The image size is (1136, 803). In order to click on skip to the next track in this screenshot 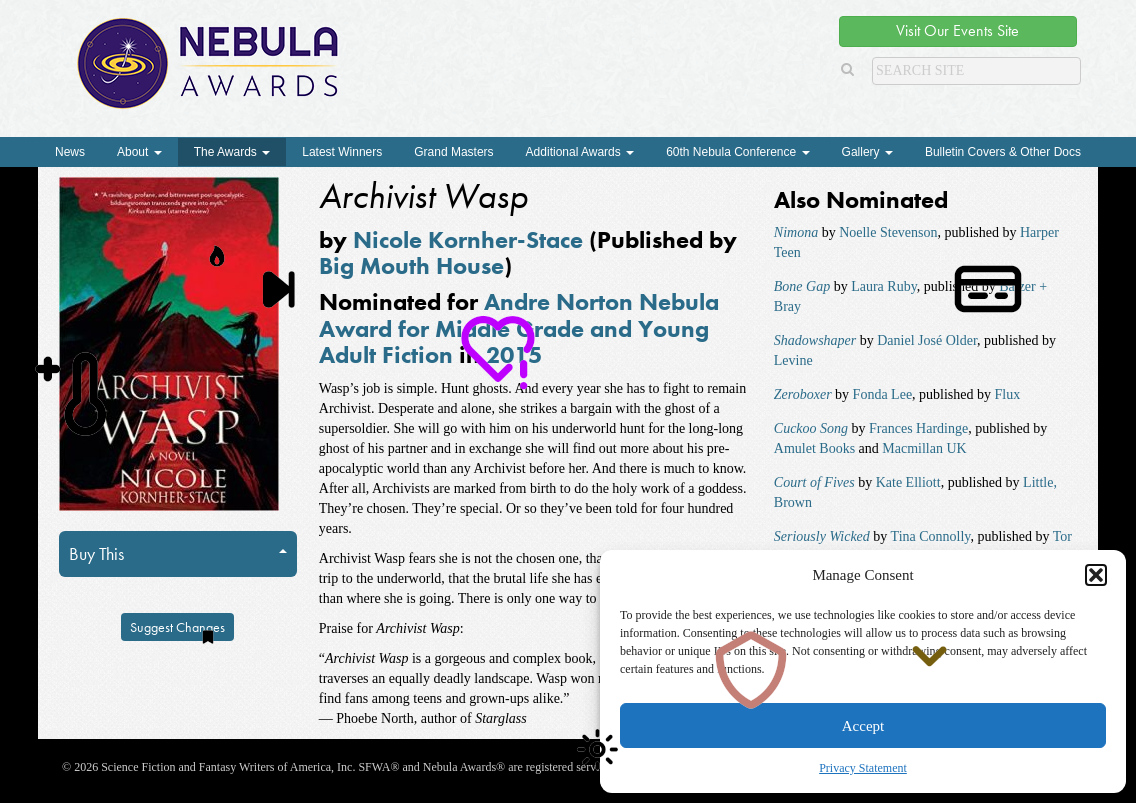, I will do `click(279, 289)`.